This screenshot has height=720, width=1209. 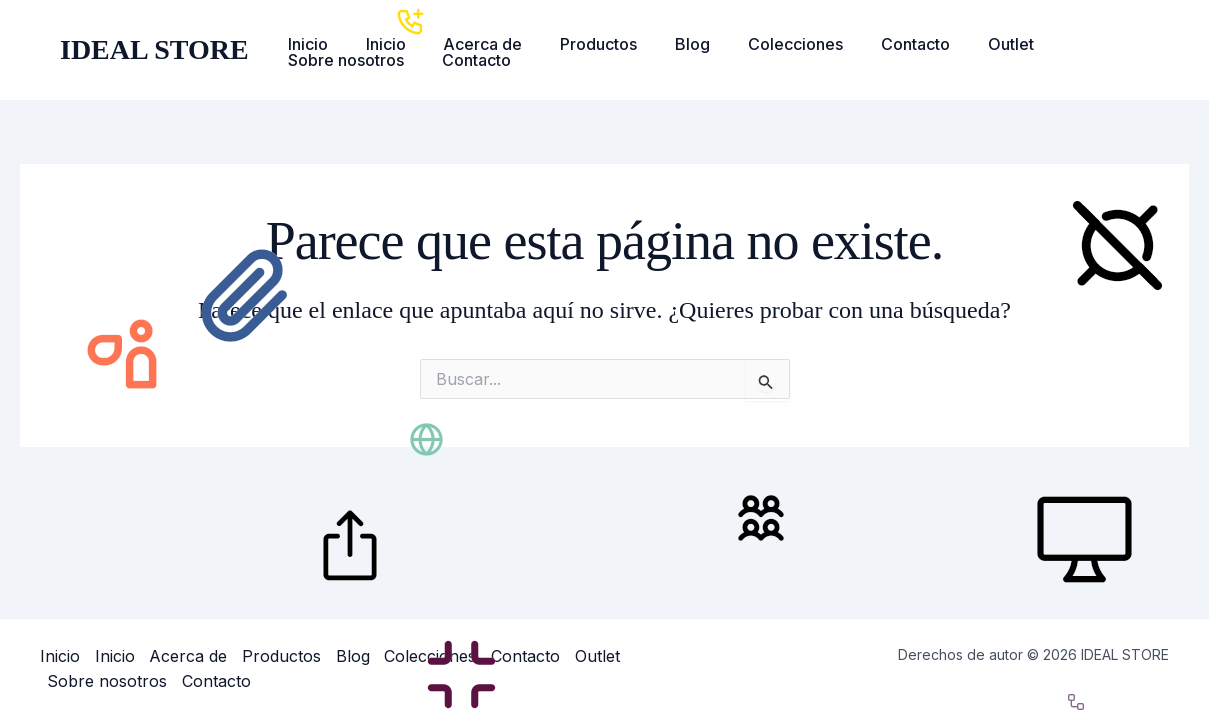 What do you see at coordinates (350, 547) in the screenshot?
I see `share this content` at bounding box center [350, 547].